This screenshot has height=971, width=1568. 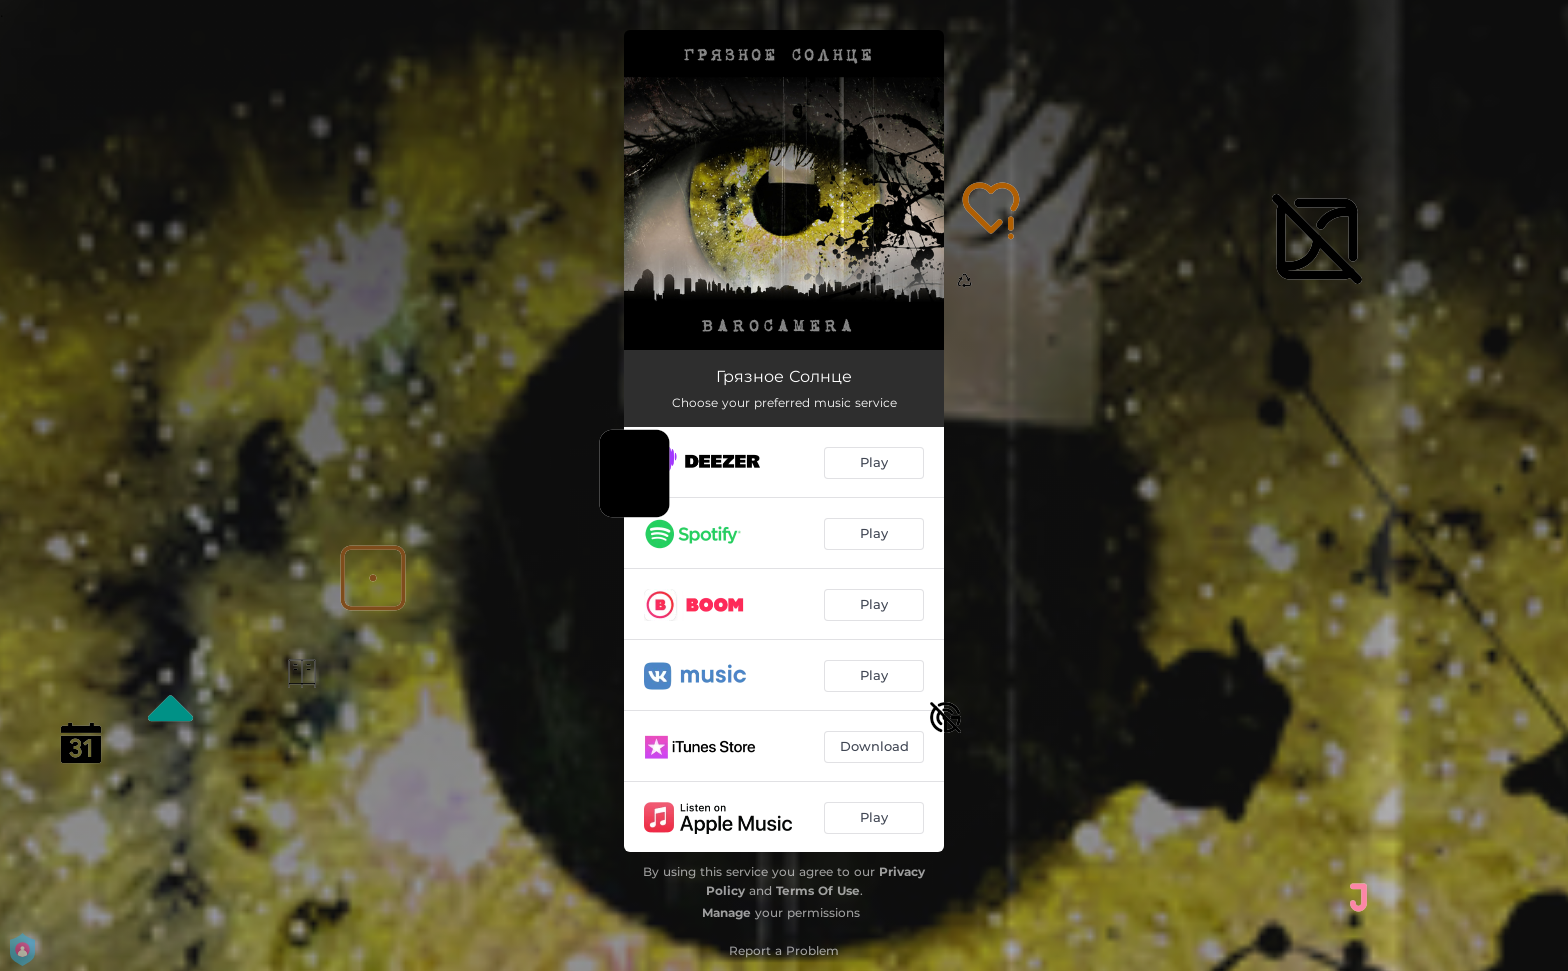 What do you see at coordinates (991, 208) in the screenshot?
I see `indicates an issue with a liked or favorited item` at bounding box center [991, 208].